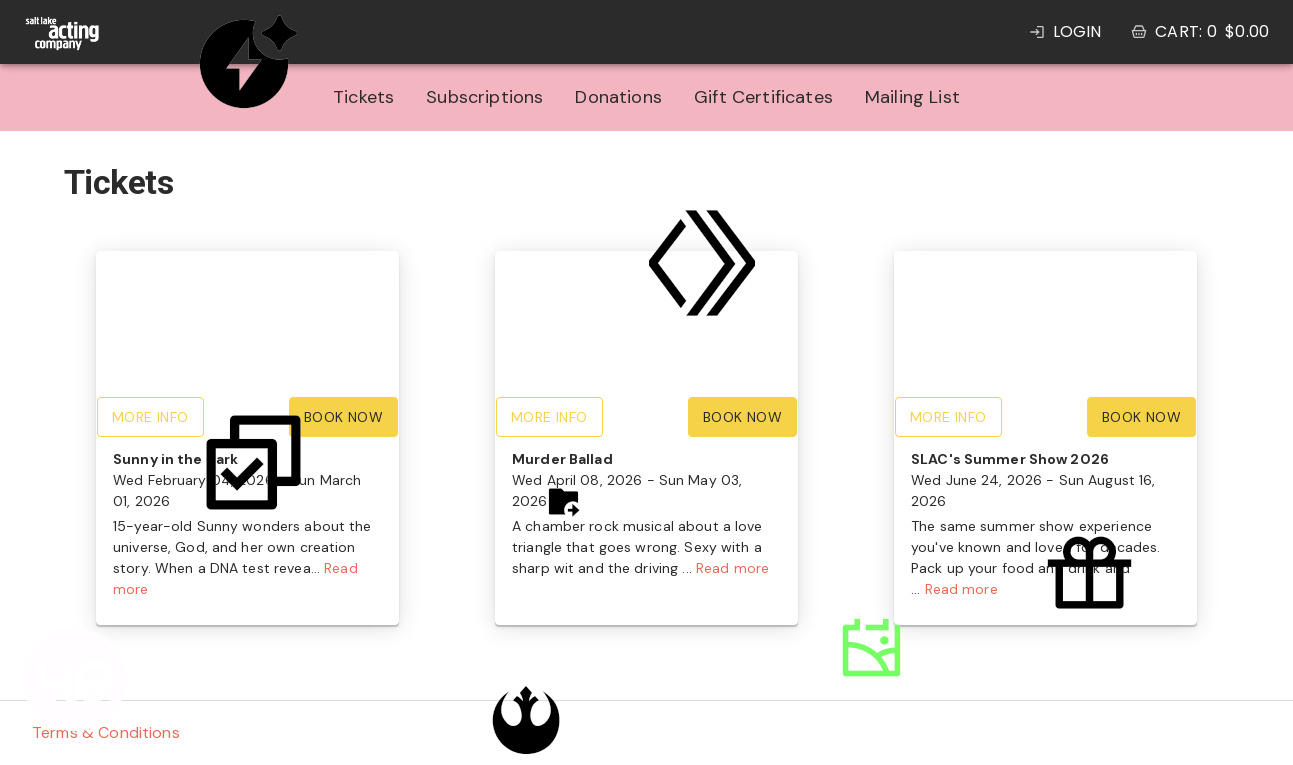 The width and height of the screenshot is (1293, 765). Describe the element at coordinates (526, 720) in the screenshot. I see `Star Wars Rebel Alliance logo` at that location.